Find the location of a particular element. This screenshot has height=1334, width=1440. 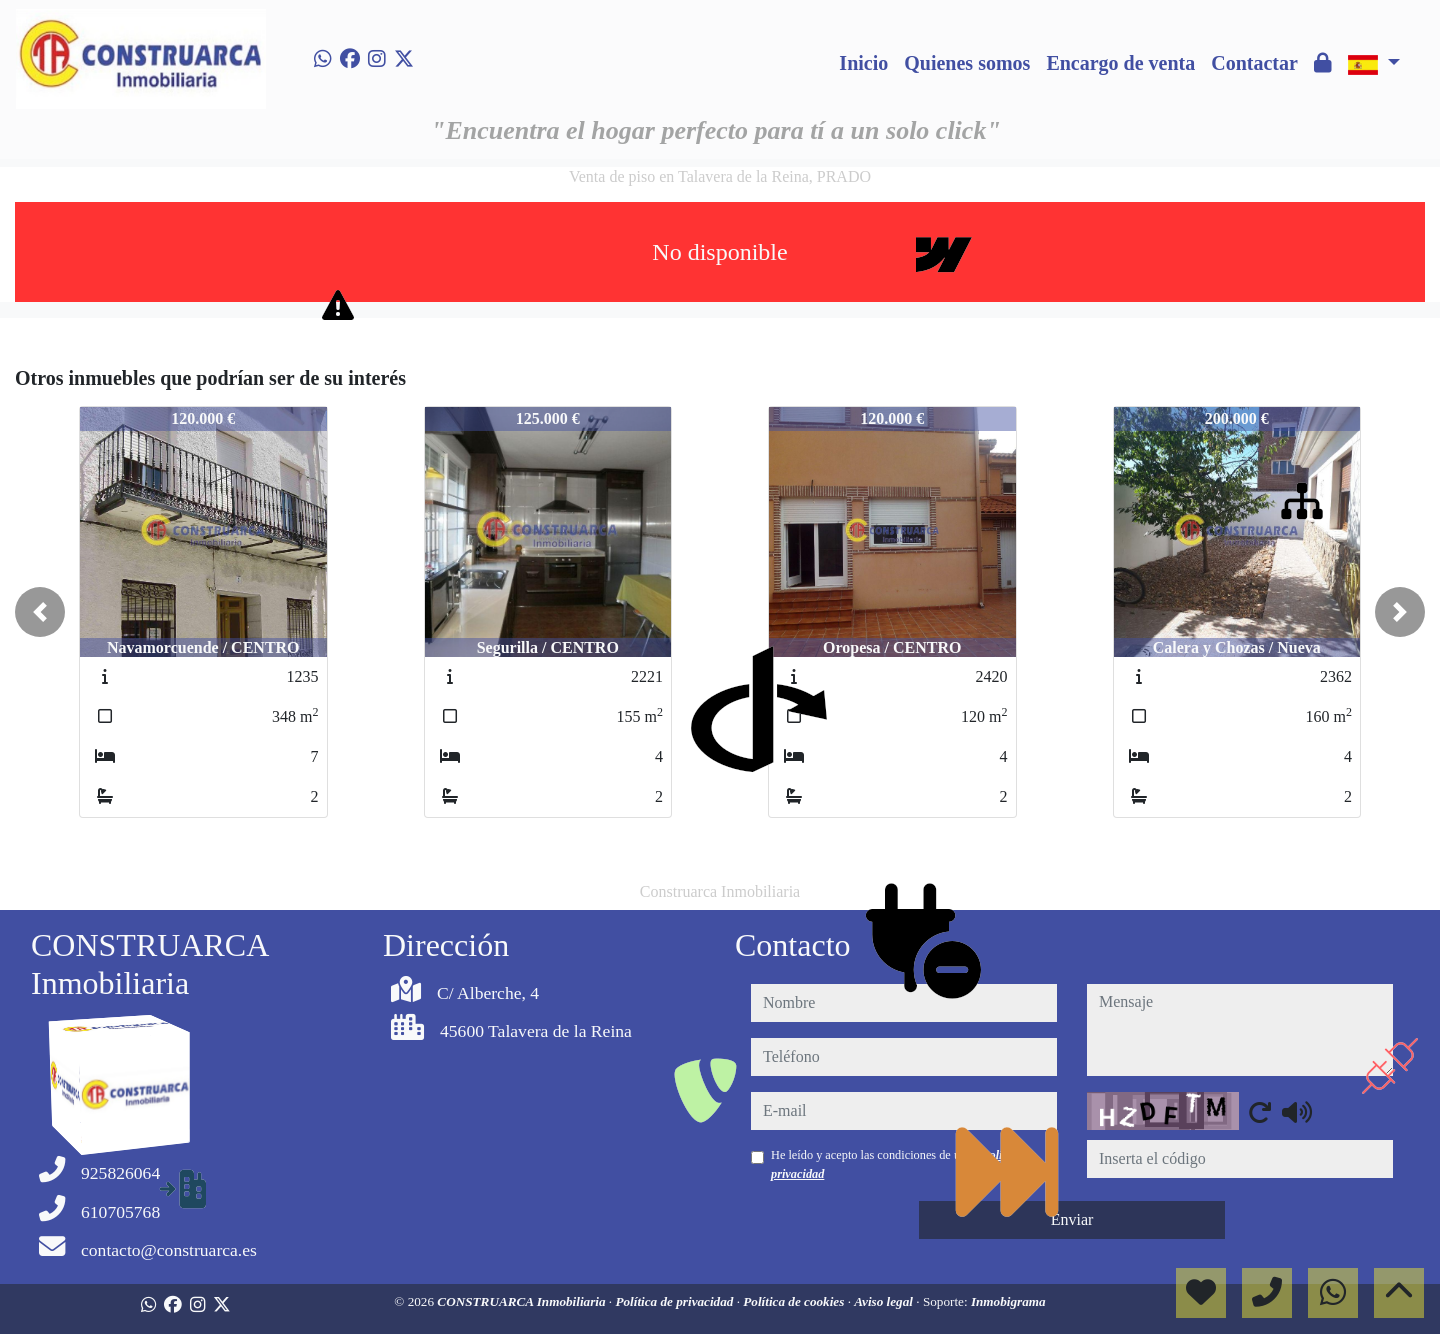

view site structure or hierarchy is located at coordinates (1302, 501).